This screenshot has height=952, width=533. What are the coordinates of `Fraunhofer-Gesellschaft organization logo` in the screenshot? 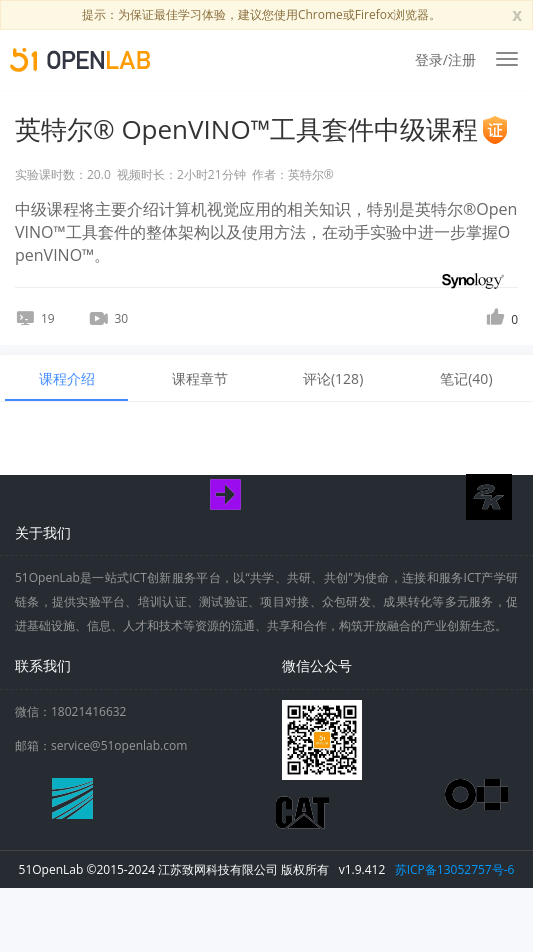 It's located at (72, 798).